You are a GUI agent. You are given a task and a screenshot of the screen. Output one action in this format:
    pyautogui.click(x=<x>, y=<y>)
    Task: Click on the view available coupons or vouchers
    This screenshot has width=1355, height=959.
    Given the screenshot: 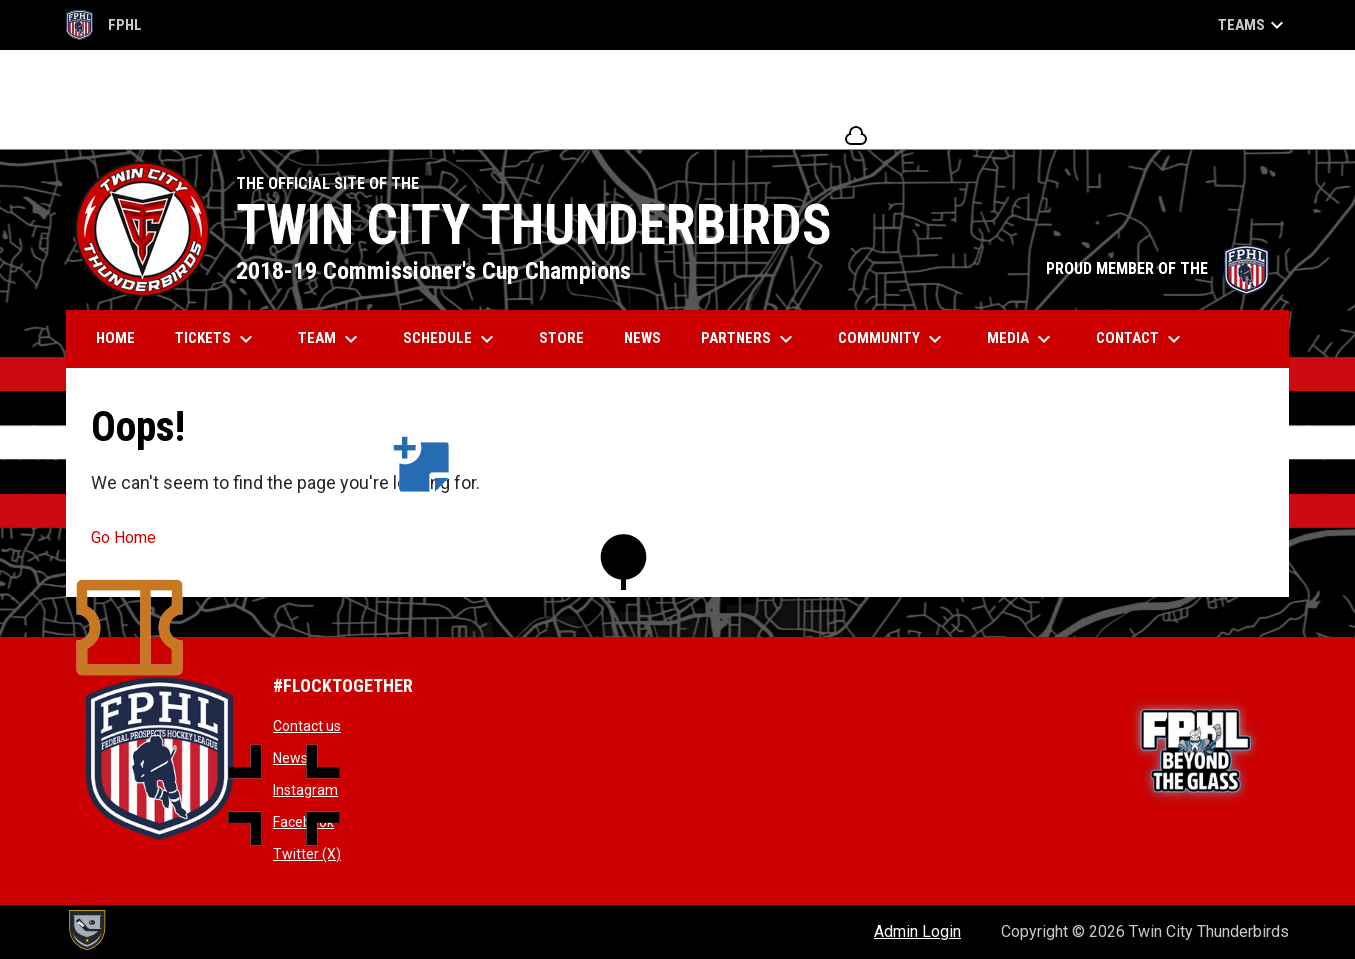 What is the action you would take?
    pyautogui.click(x=129, y=627)
    